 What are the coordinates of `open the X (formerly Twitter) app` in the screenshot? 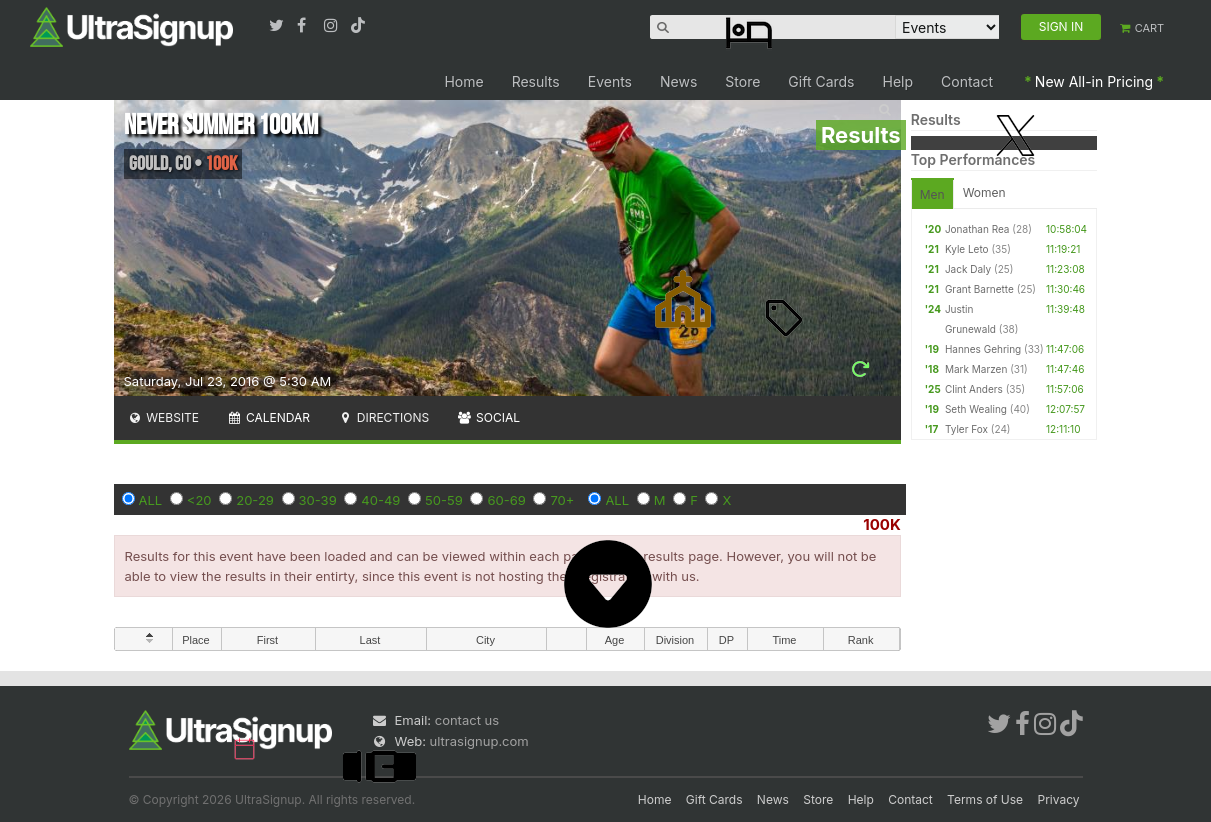 It's located at (1015, 135).